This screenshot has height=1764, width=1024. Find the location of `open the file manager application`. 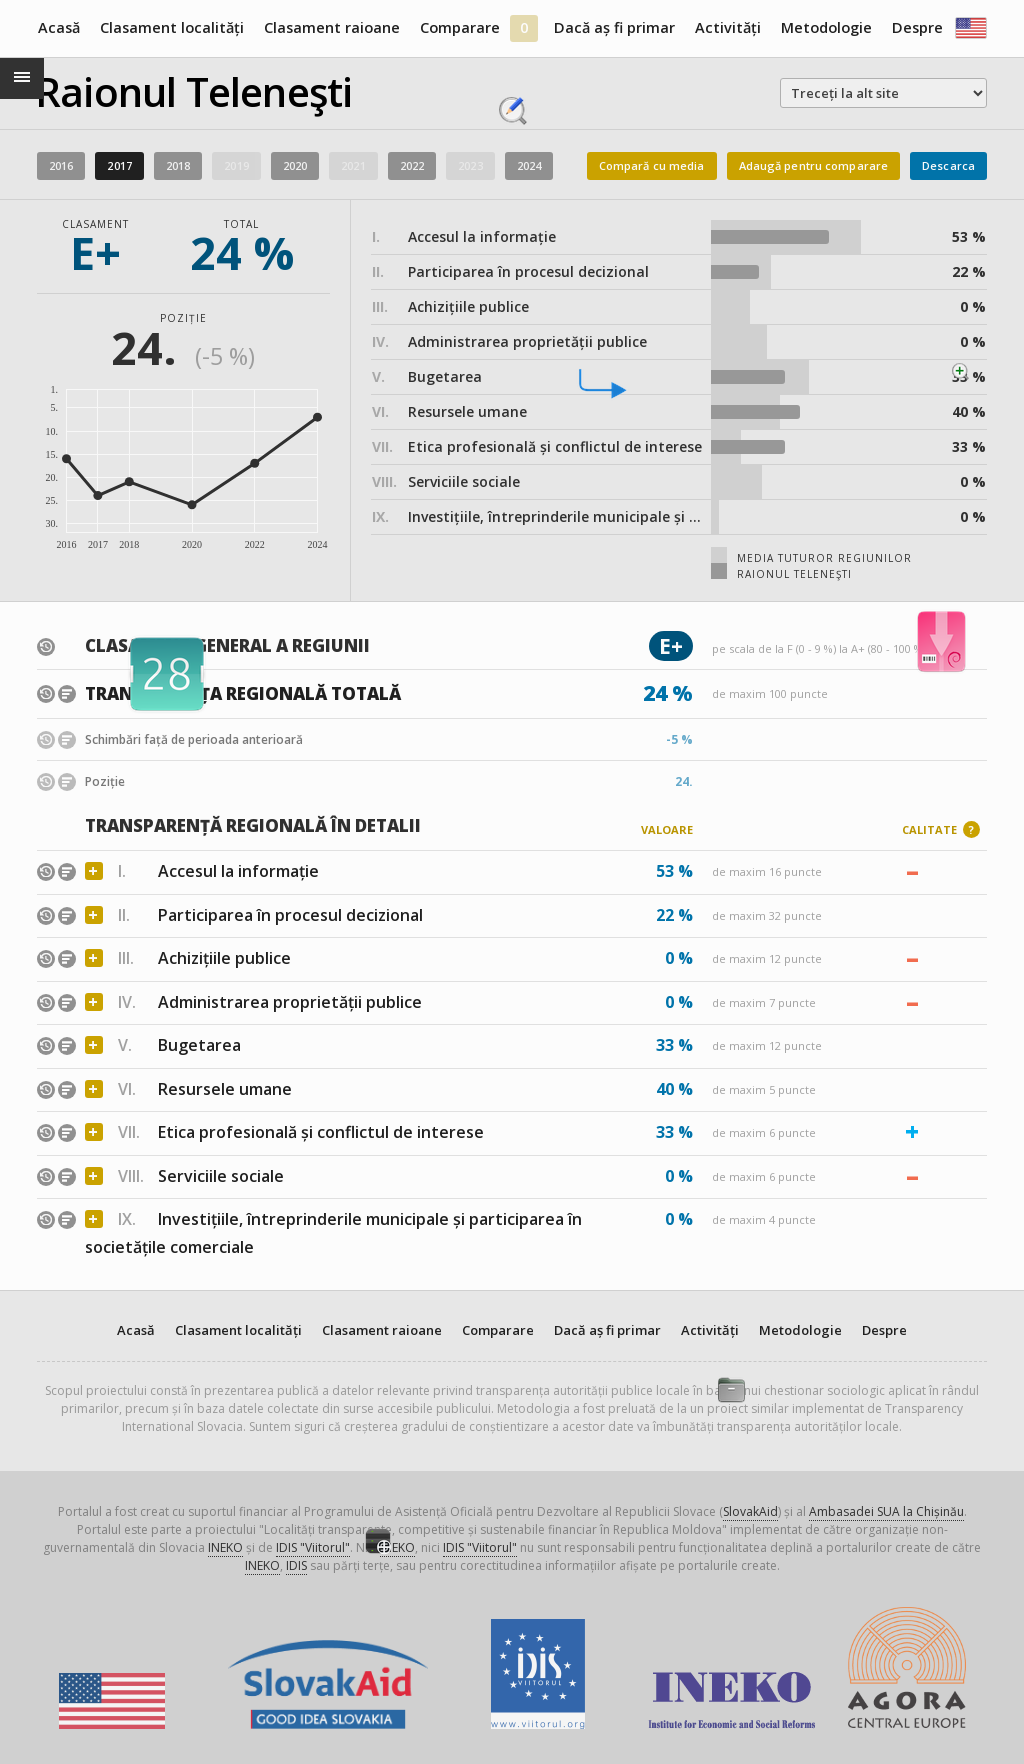

open the file manager application is located at coordinates (731, 1389).